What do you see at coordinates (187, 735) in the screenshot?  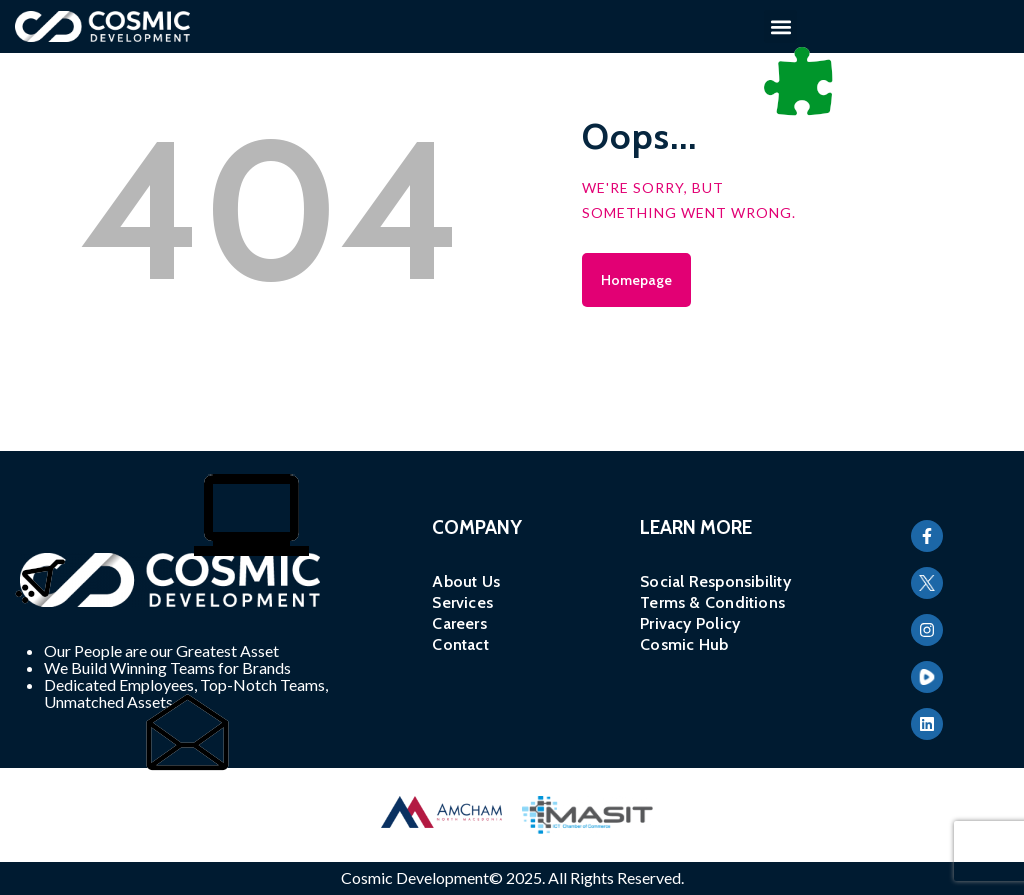 I see `view an opened or read email` at bounding box center [187, 735].